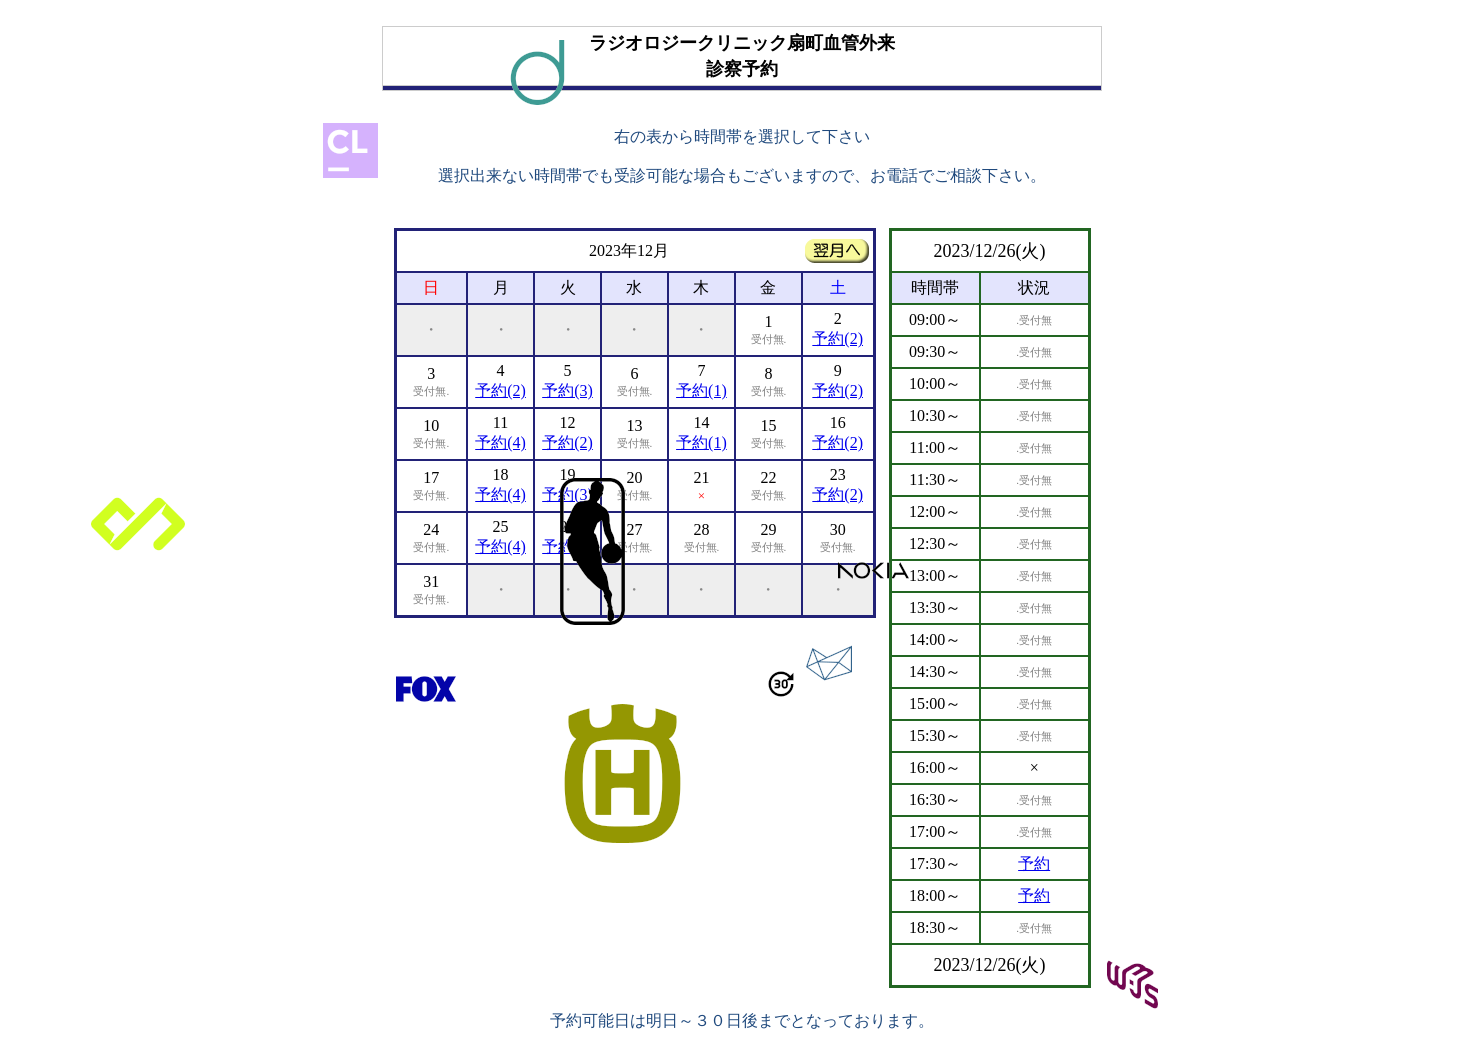  Describe the element at coordinates (537, 72) in the screenshot. I see `dedge app or service logo` at that location.